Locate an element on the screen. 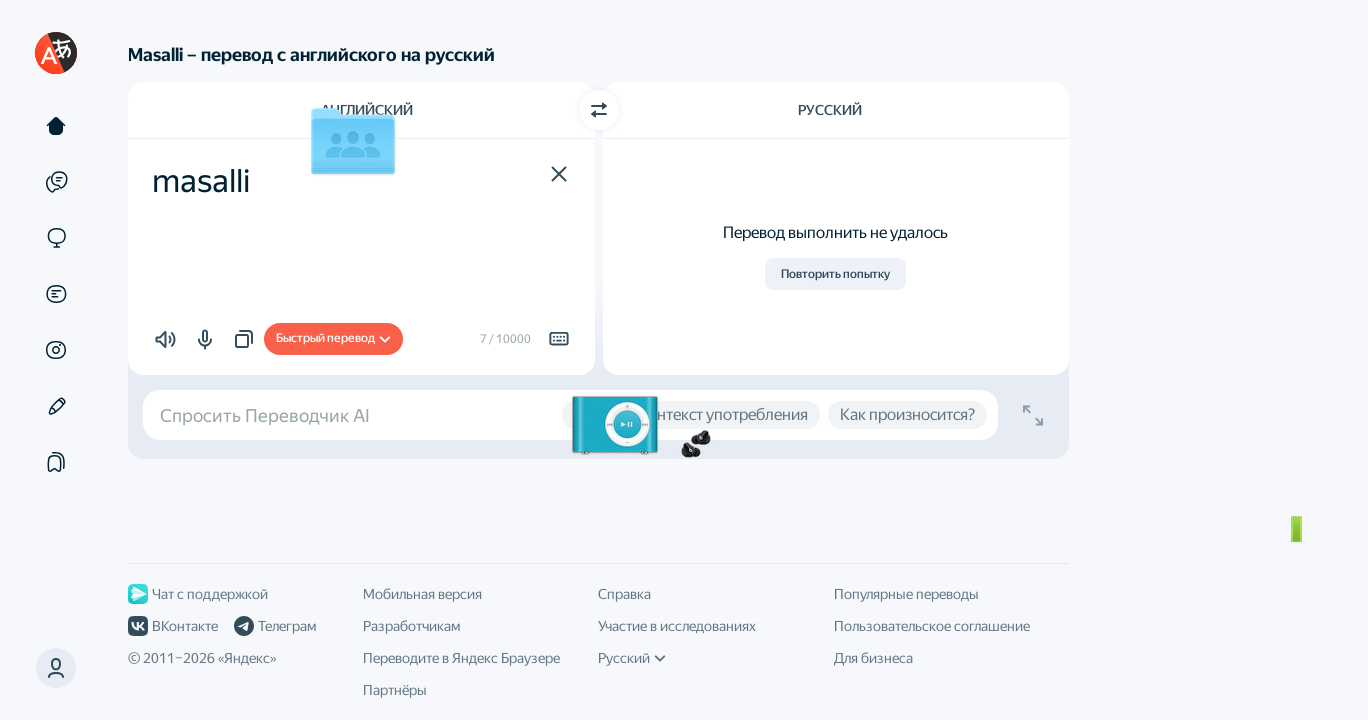 The image size is (1368, 720). beats wireless earbuds device icon is located at coordinates (696, 444).